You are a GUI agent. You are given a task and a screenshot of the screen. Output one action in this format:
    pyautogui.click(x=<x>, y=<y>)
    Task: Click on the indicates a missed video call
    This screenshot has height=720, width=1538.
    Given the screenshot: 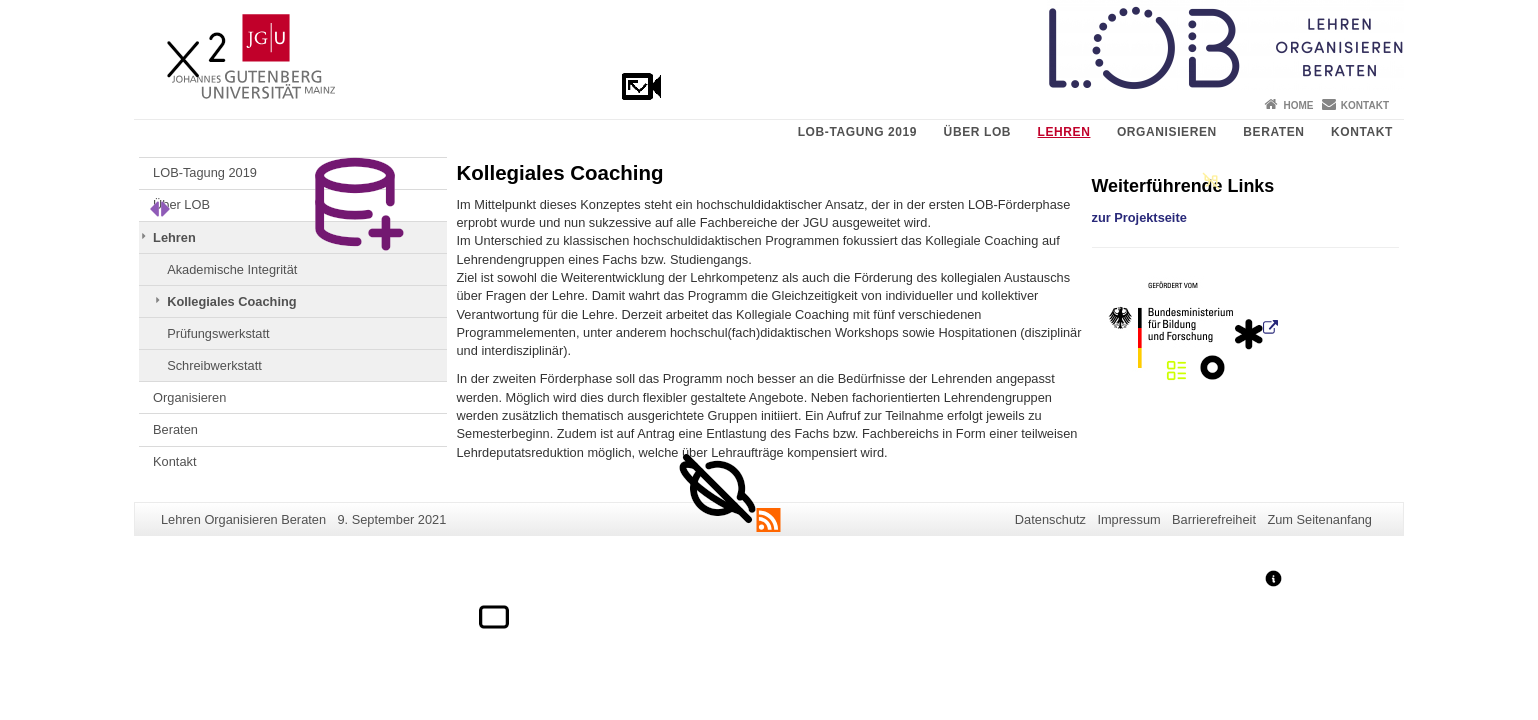 What is the action you would take?
    pyautogui.click(x=641, y=86)
    